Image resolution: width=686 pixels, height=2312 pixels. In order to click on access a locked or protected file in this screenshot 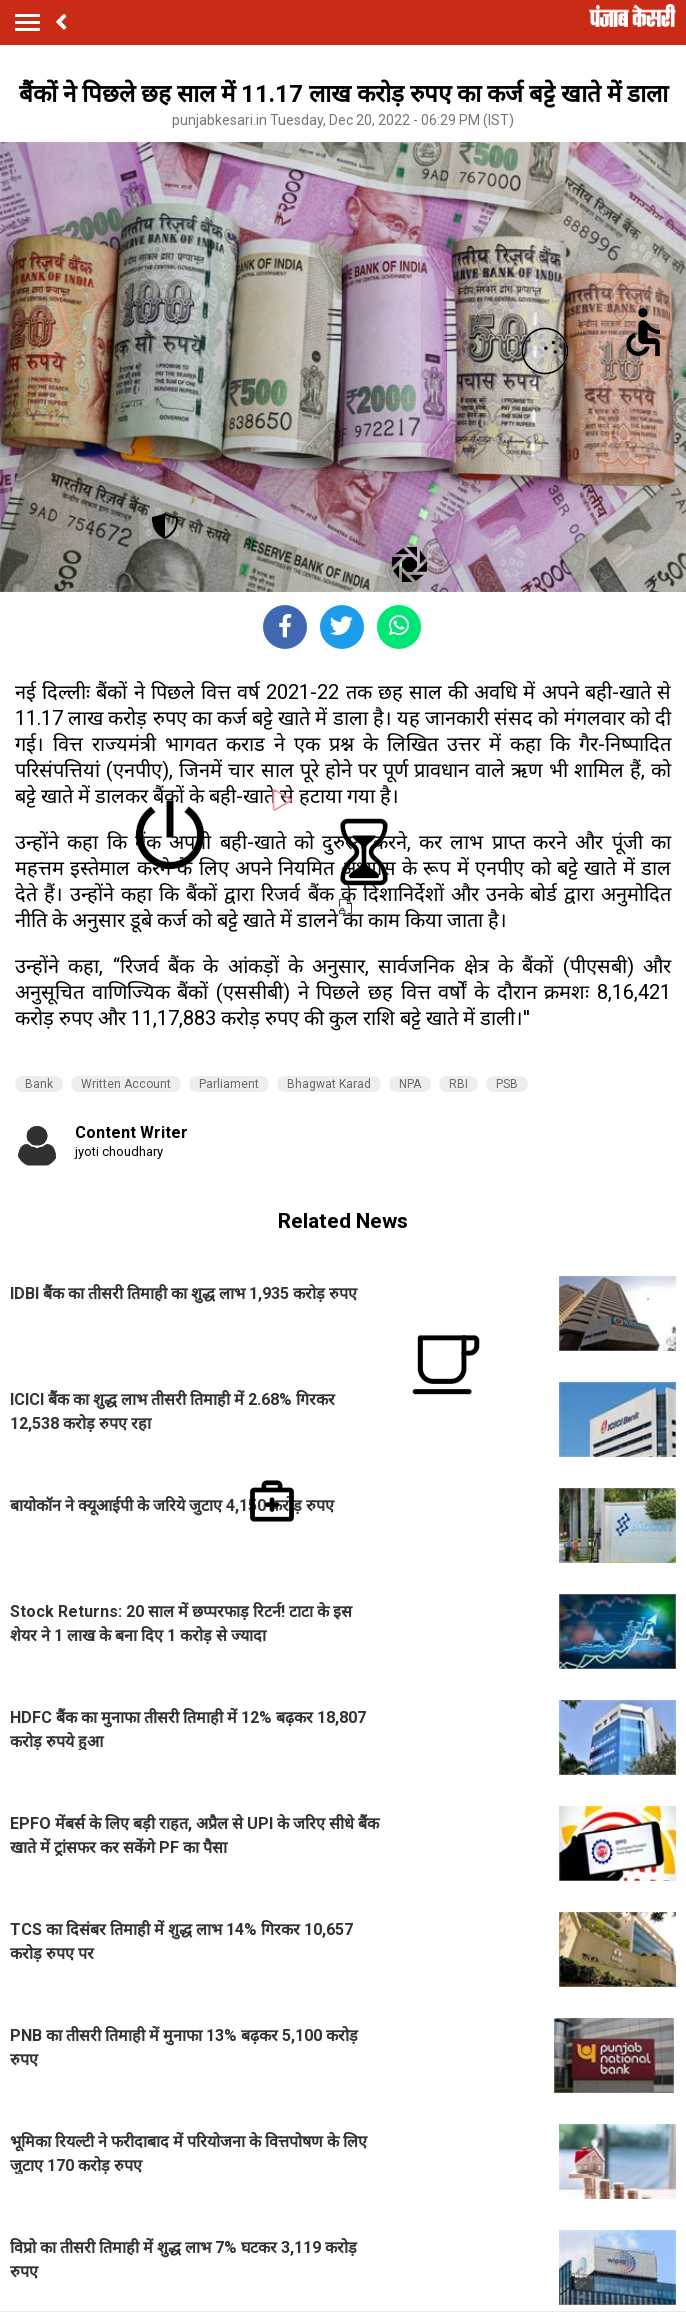, I will do `click(345, 906)`.